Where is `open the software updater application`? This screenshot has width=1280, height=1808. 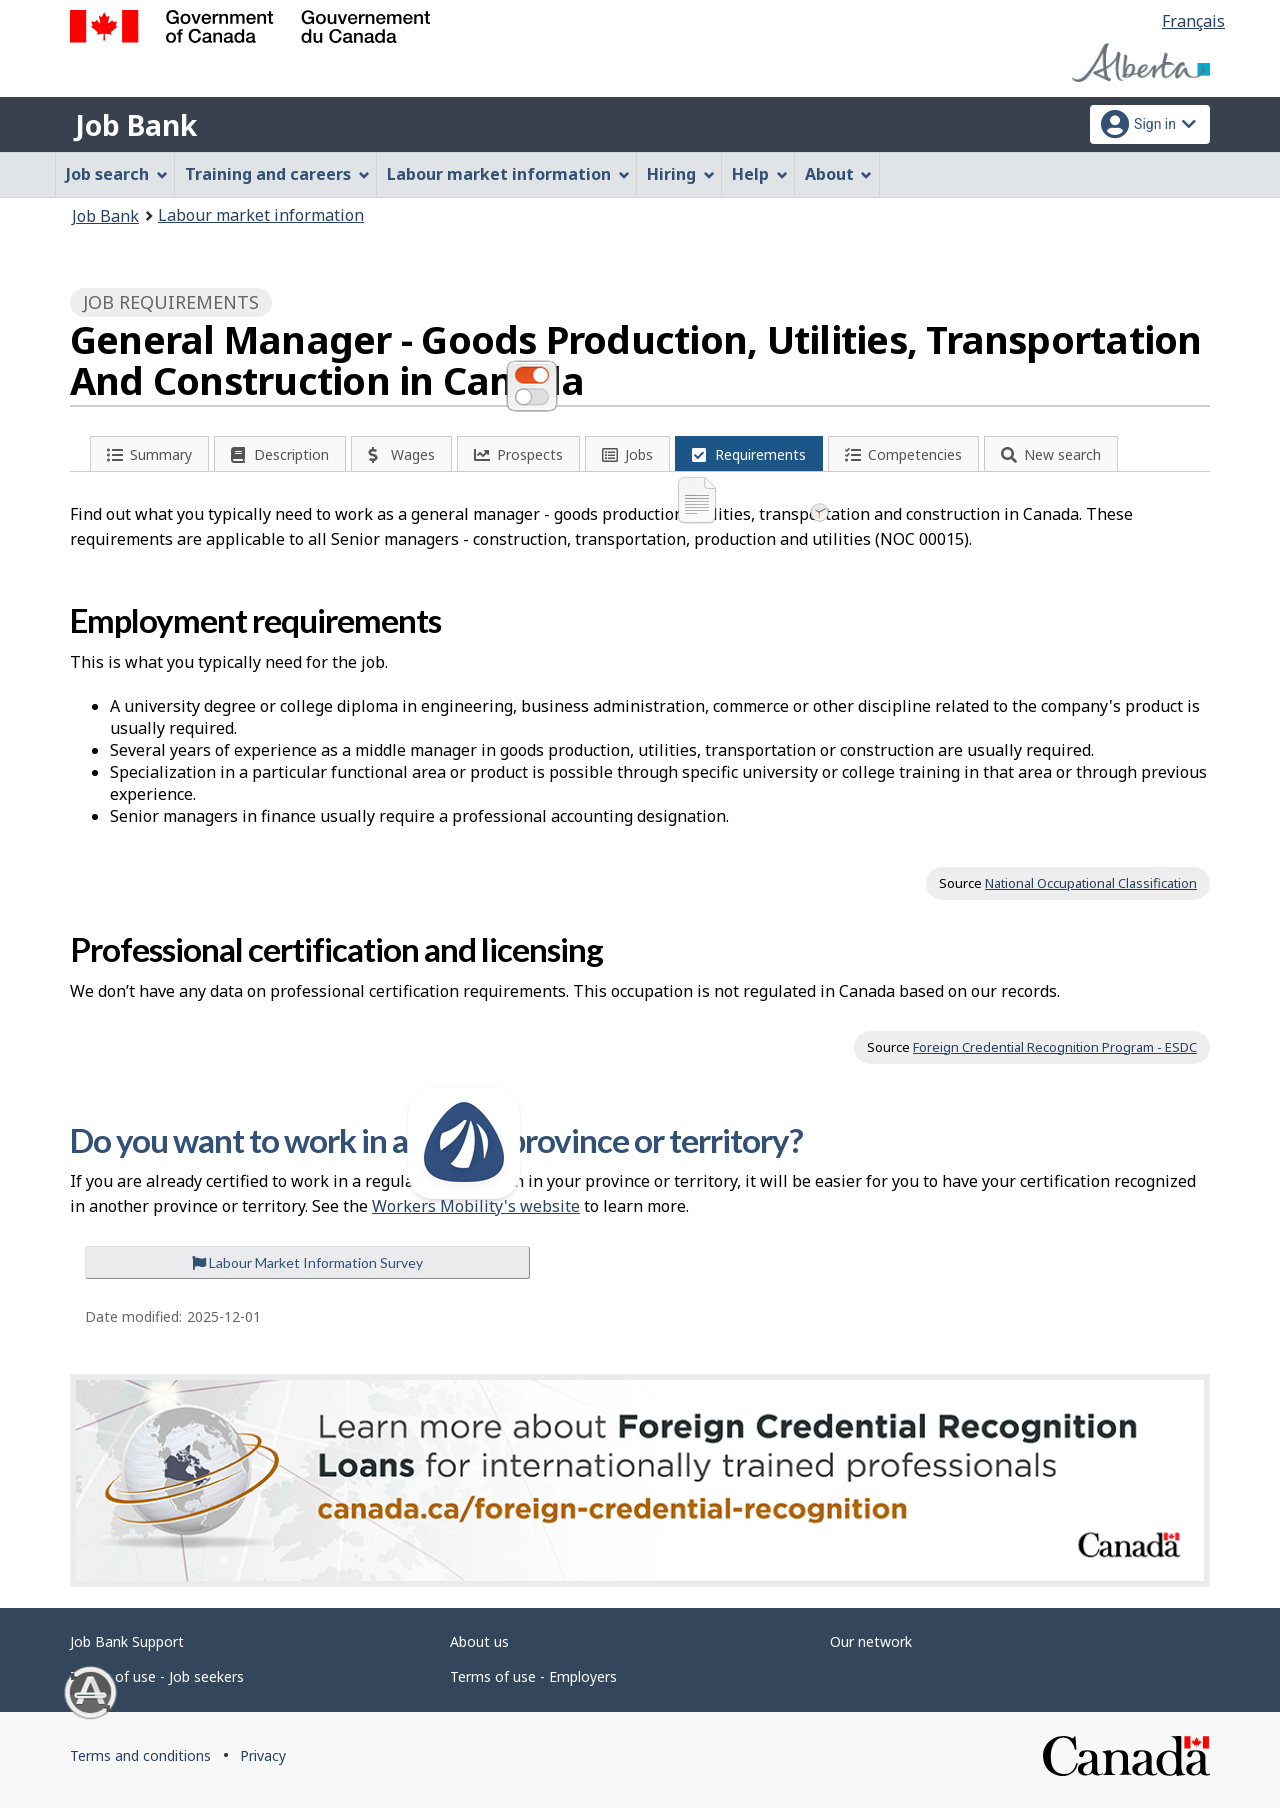 open the software updater application is located at coordinates (90, 1692).